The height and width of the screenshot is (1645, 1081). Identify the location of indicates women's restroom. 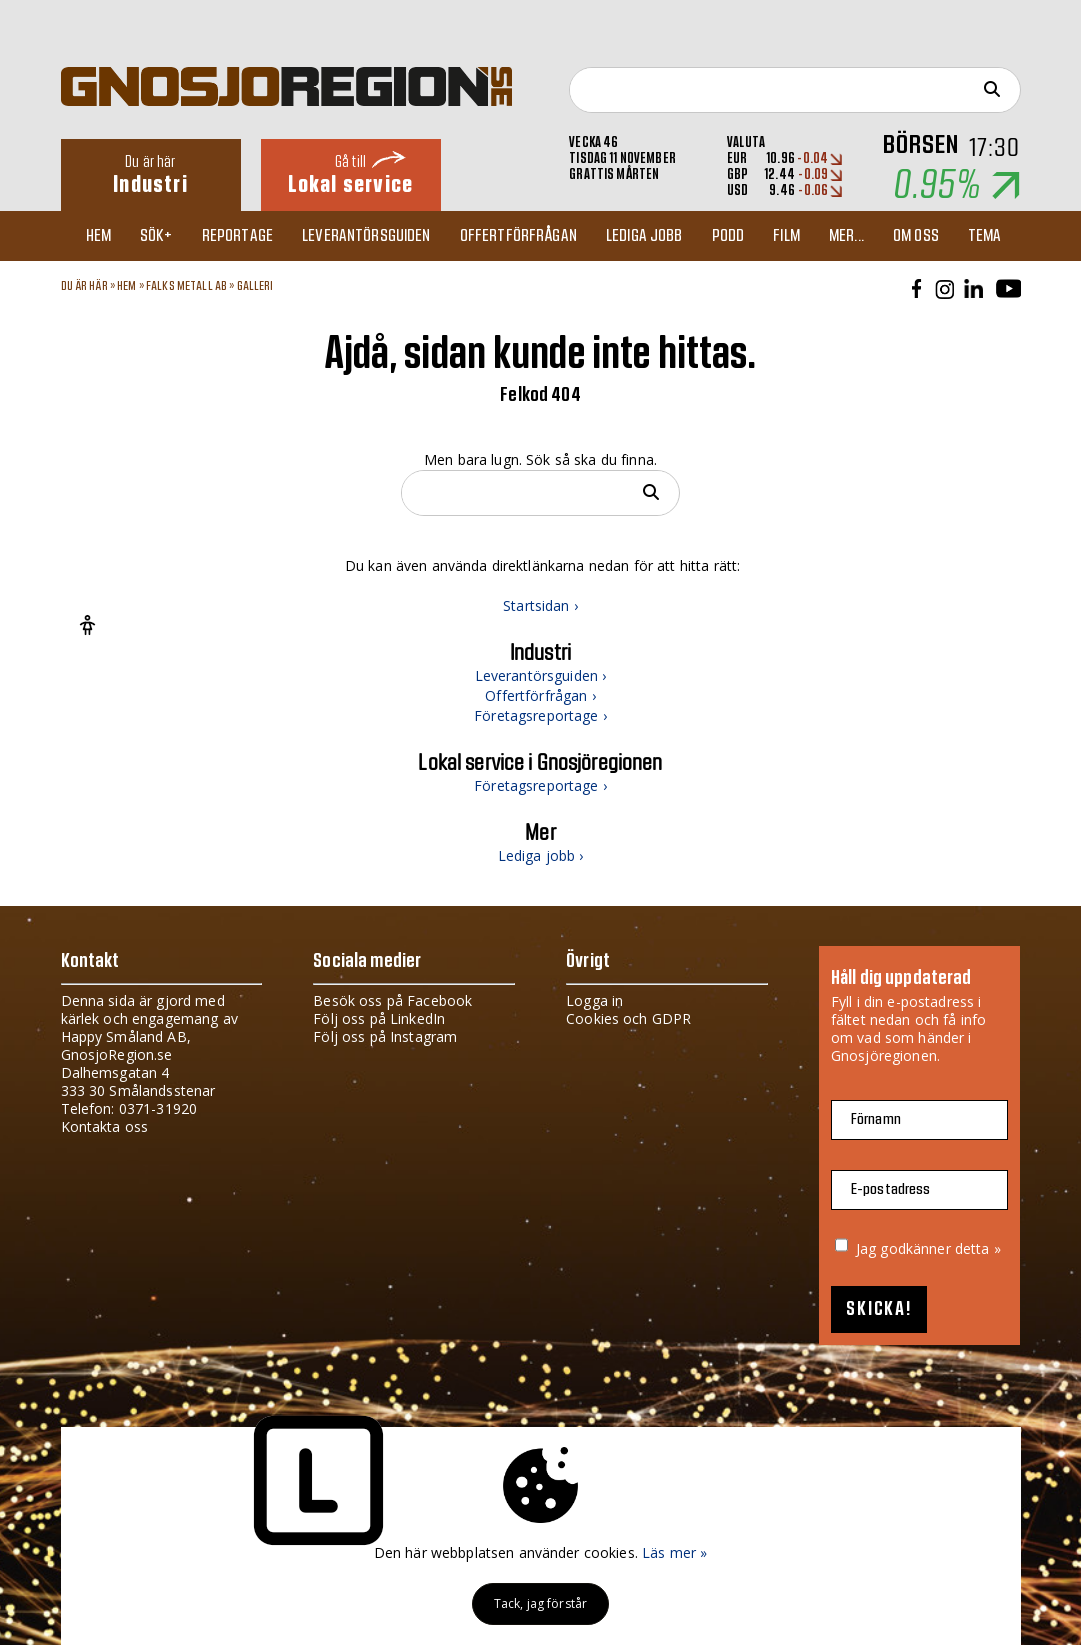
(87, 625).